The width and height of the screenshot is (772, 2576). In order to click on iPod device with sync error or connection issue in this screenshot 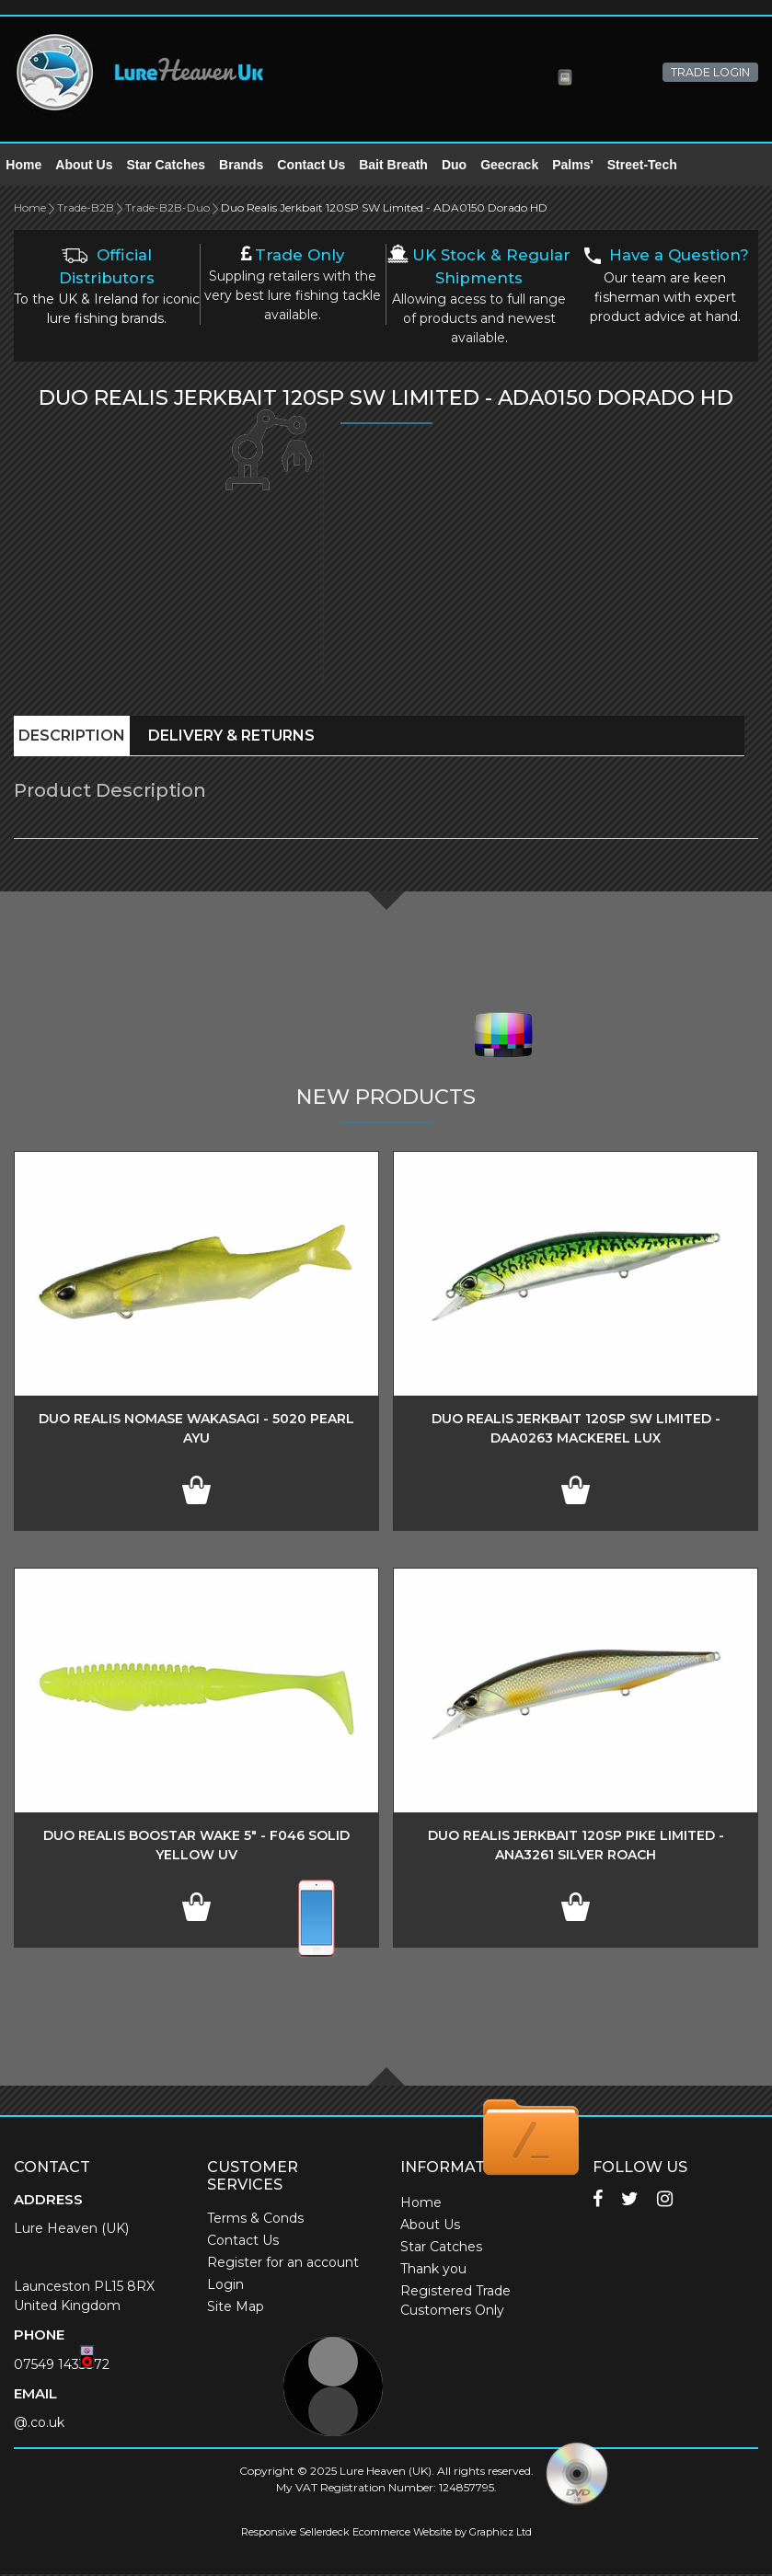, I will do `click(86, 2356)`.